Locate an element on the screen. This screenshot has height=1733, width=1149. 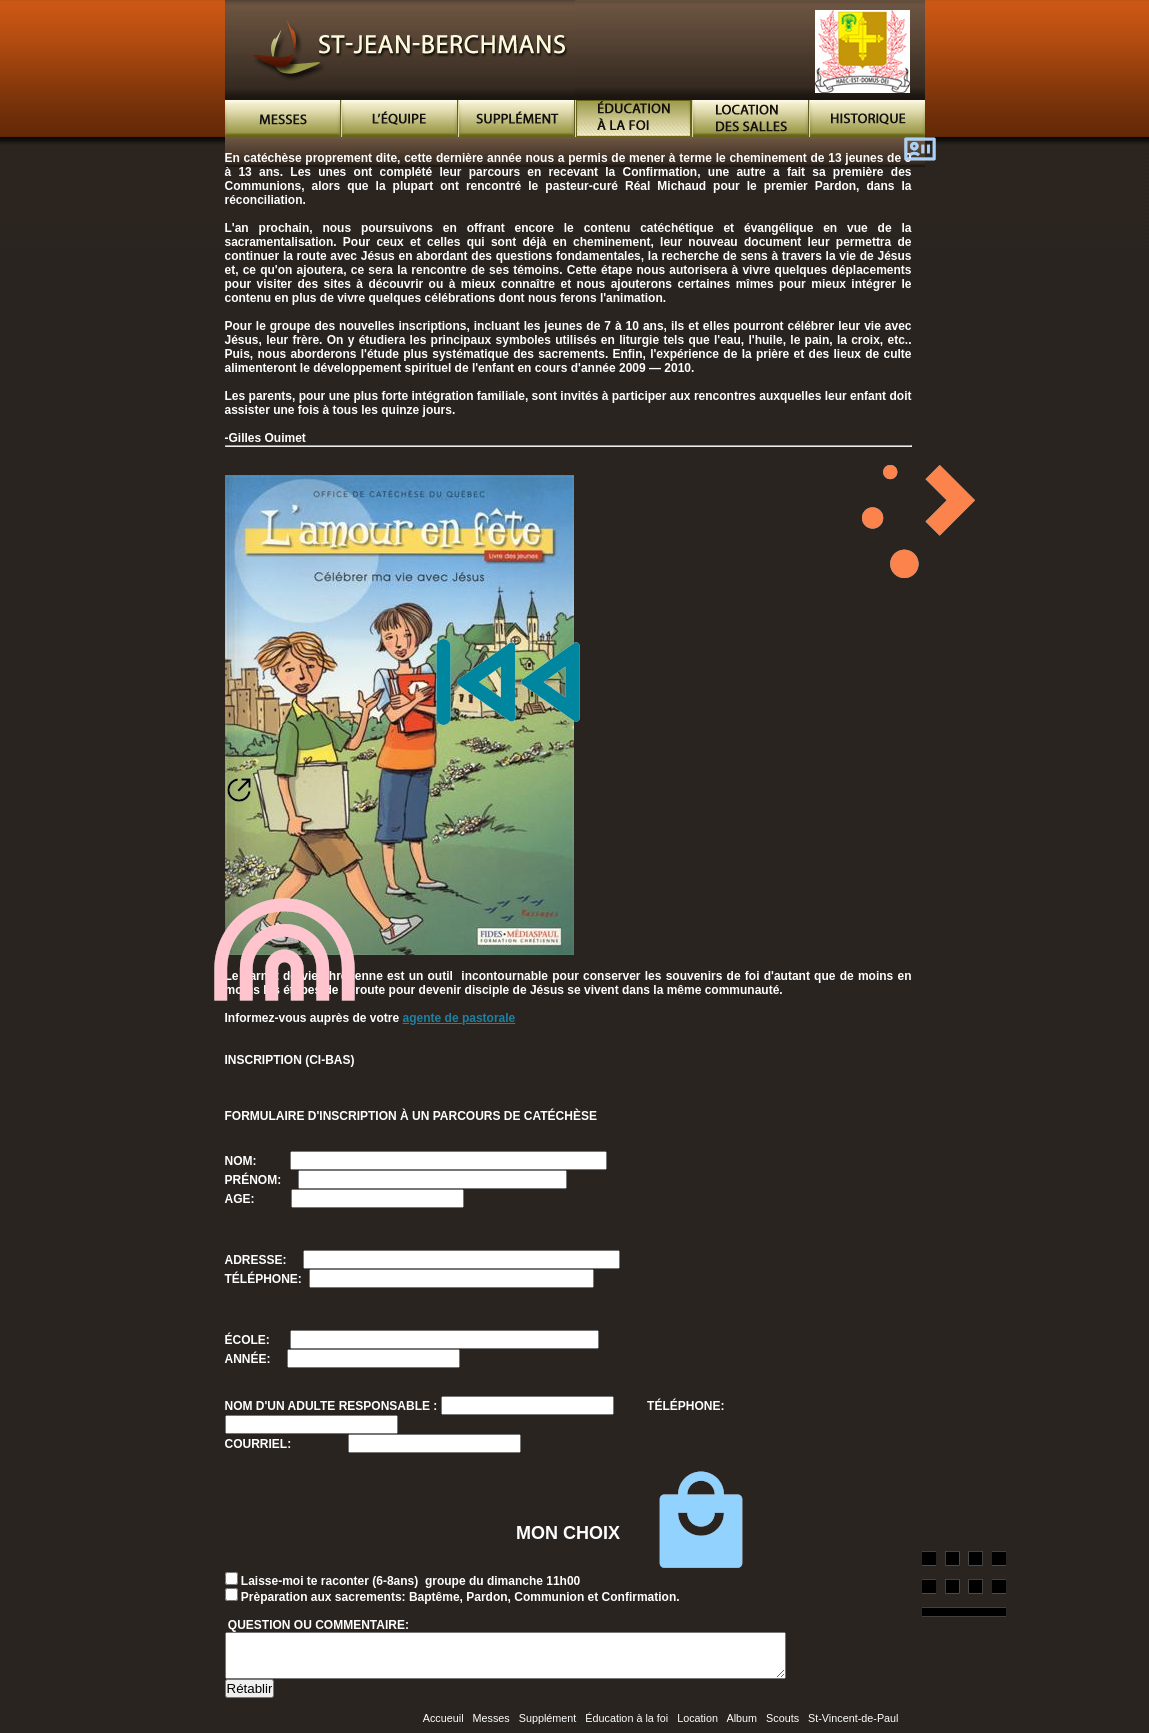
view weather conditions is located at coordinates (284, 949).